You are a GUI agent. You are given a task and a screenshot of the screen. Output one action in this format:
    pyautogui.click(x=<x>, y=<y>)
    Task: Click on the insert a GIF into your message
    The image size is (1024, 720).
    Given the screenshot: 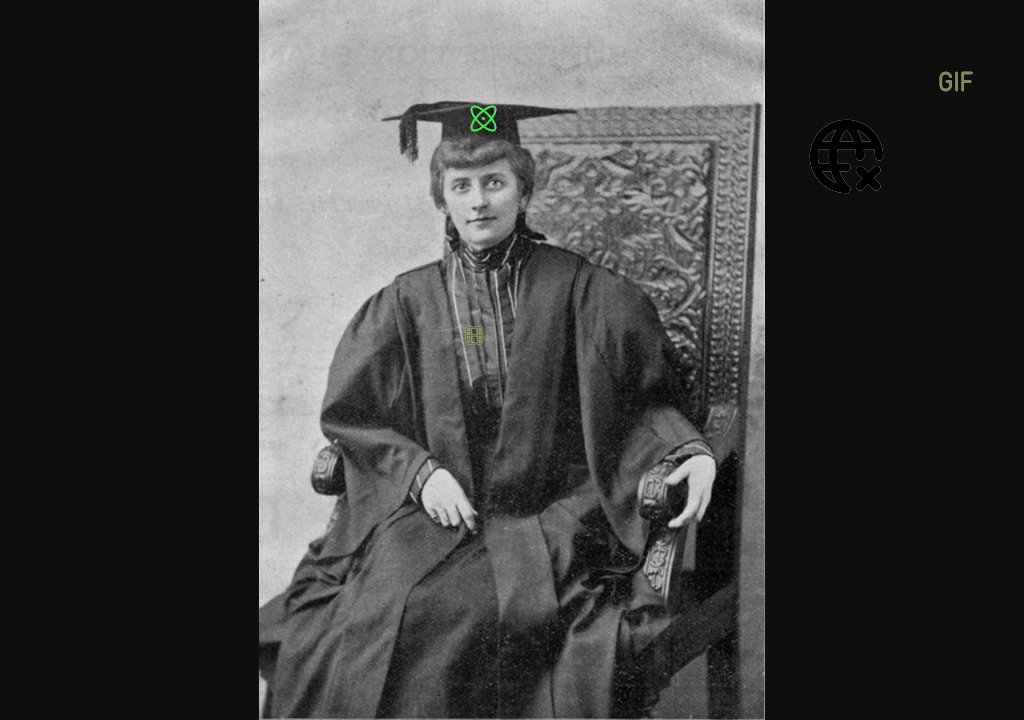 What is the action you would take?
    pyautogui.click(x=955, y=81)
    